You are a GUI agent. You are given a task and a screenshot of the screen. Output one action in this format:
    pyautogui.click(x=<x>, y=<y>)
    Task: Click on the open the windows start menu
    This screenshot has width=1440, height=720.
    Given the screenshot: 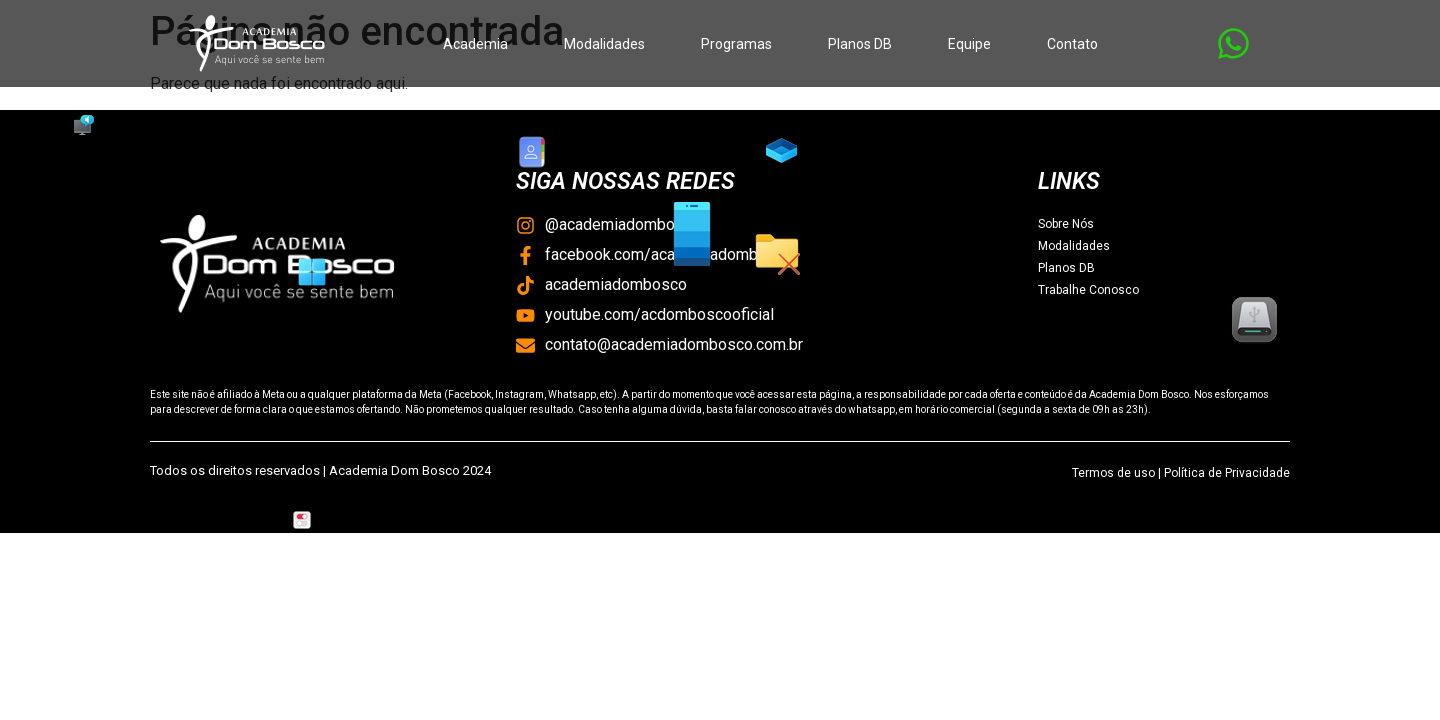 What is the action you would take?
    pyautogui.click(x=312, y=272)
    